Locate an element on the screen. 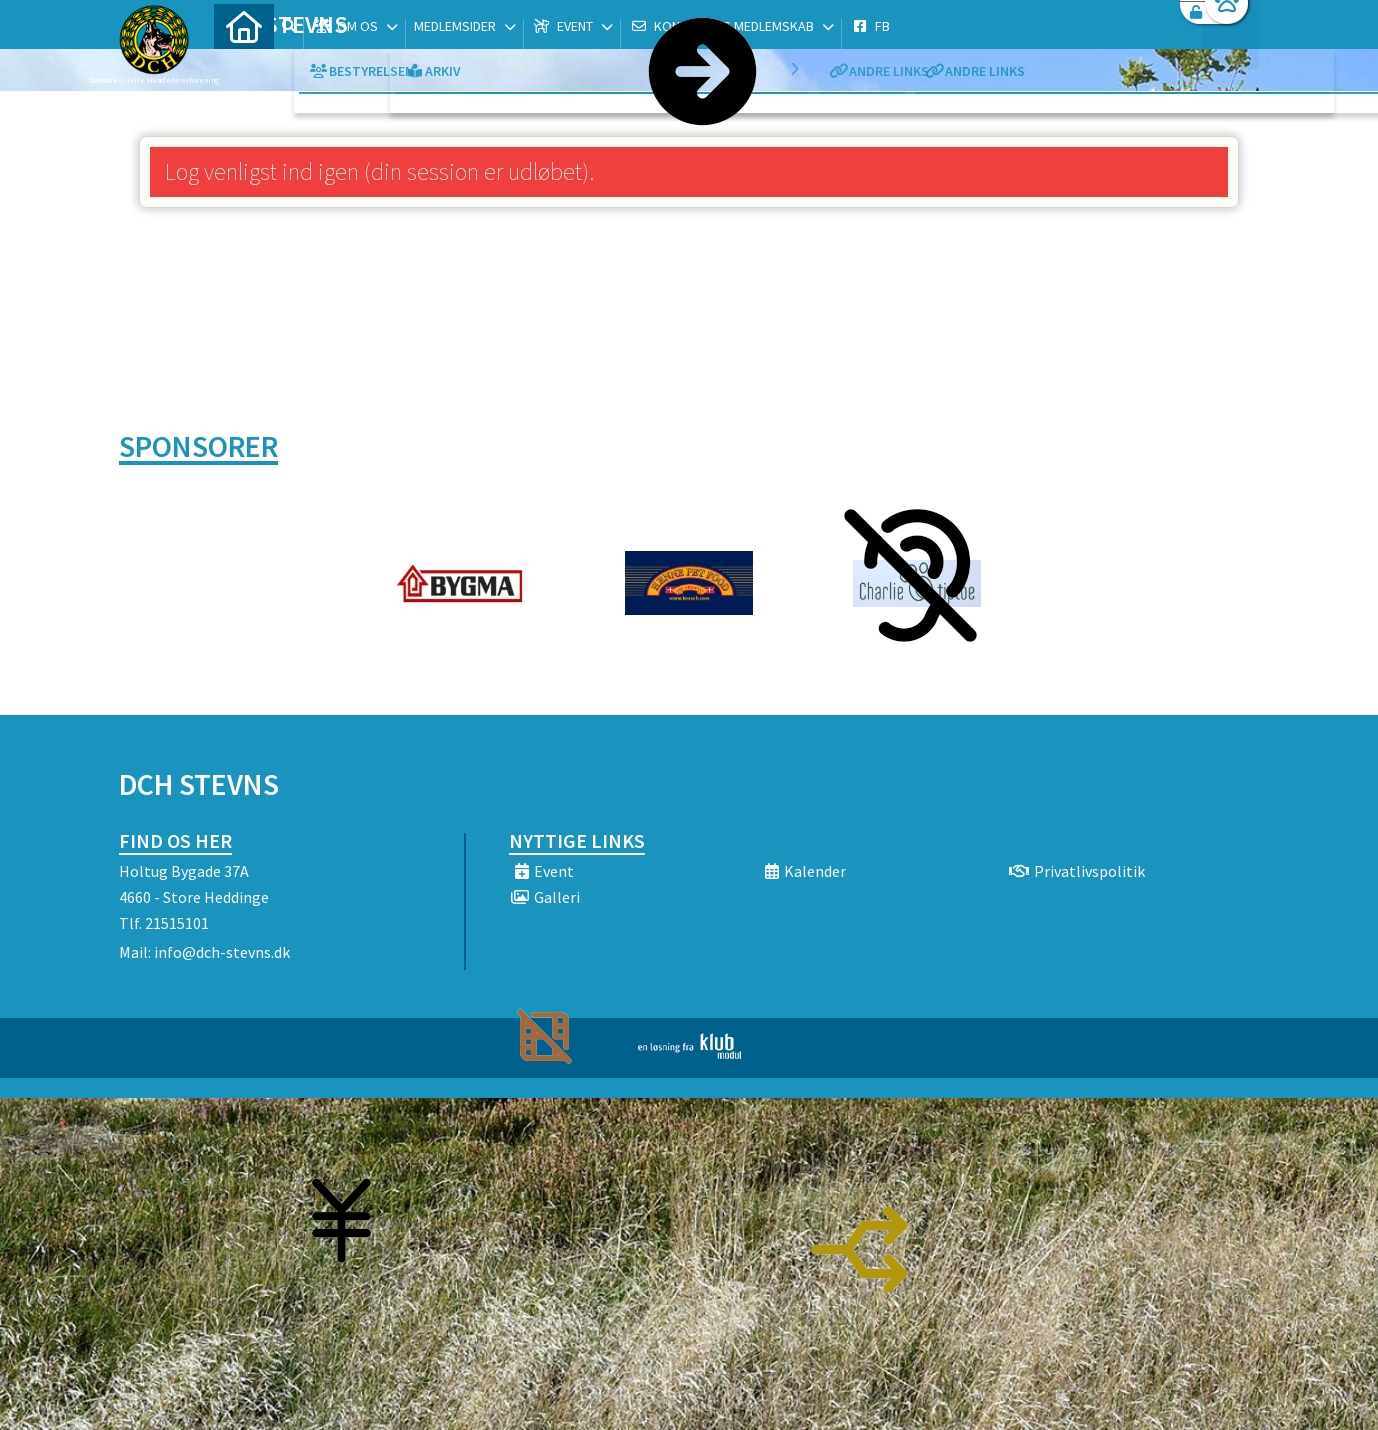 Image resolution: width=1378 pixels, height=1430 pixels. proceed to the next step is located at coordinates (702, 71).